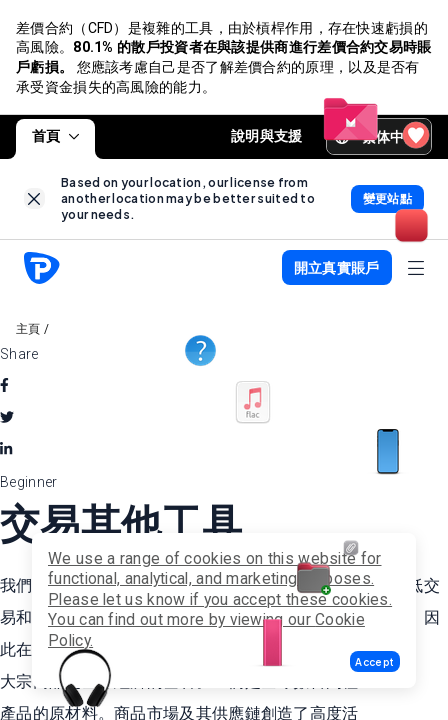 The height and width of the screenshot is (720, 448). Describe the element at coordinates (350, 120) in the screenshot. I see `open android marshmallow system folder` at that location.